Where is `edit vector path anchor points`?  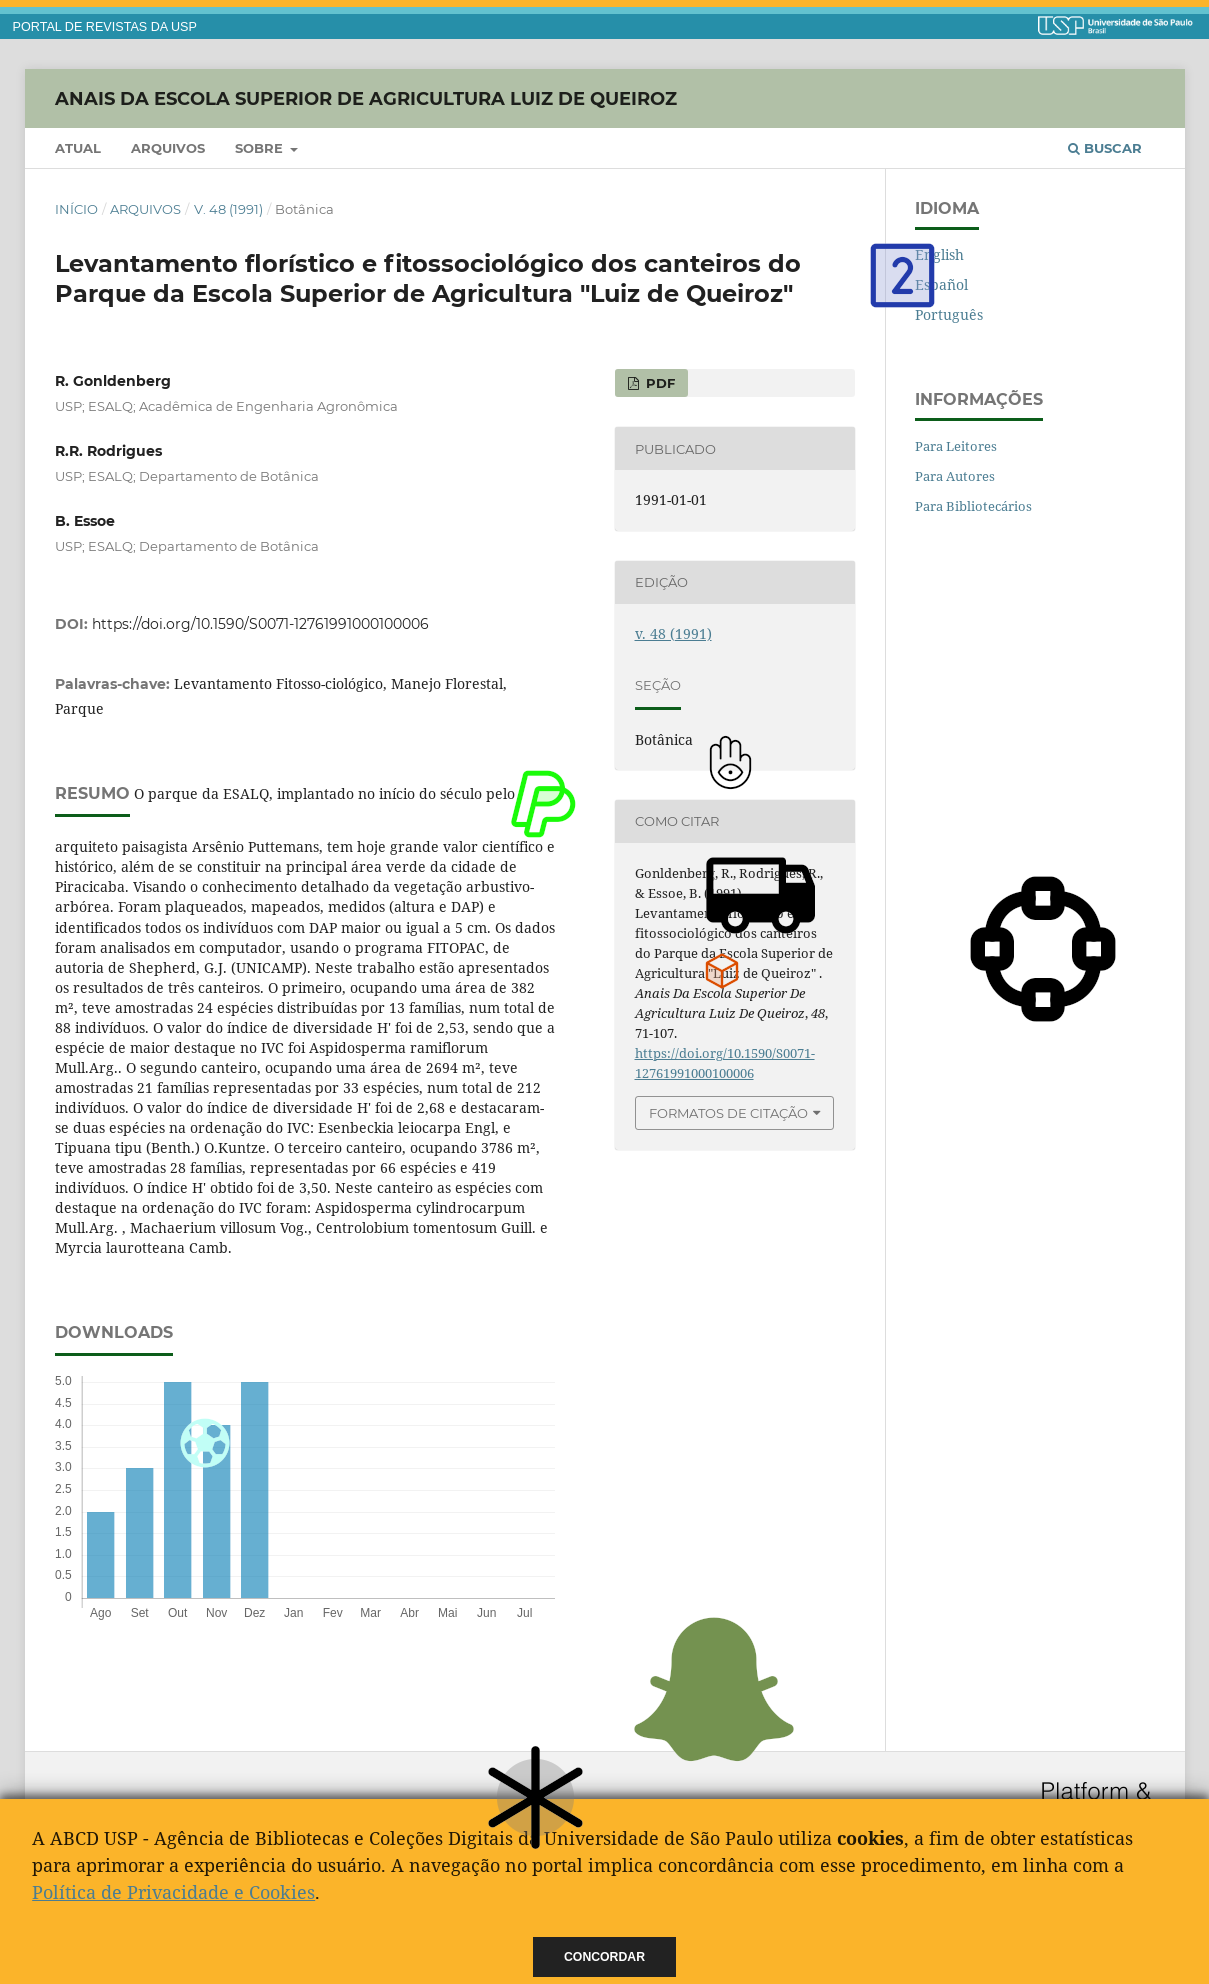 edit vector path anchor points is located at coordinates (1043, 949).